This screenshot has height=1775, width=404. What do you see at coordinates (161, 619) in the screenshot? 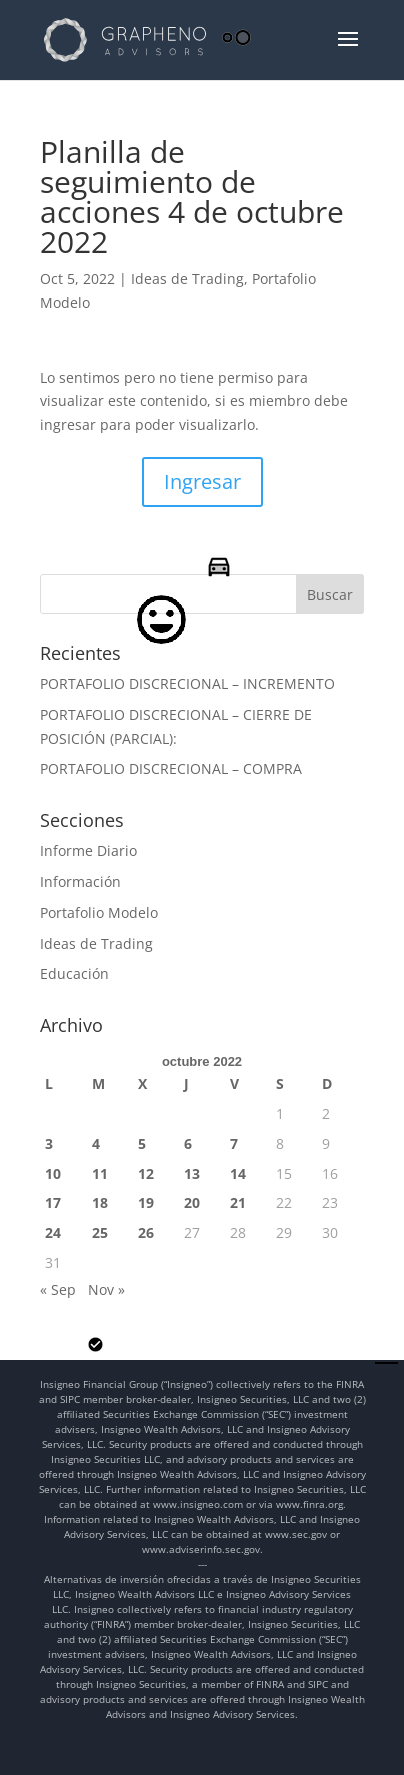
I see `insert an emoji or emoticon` at bounding box center [161, 619].